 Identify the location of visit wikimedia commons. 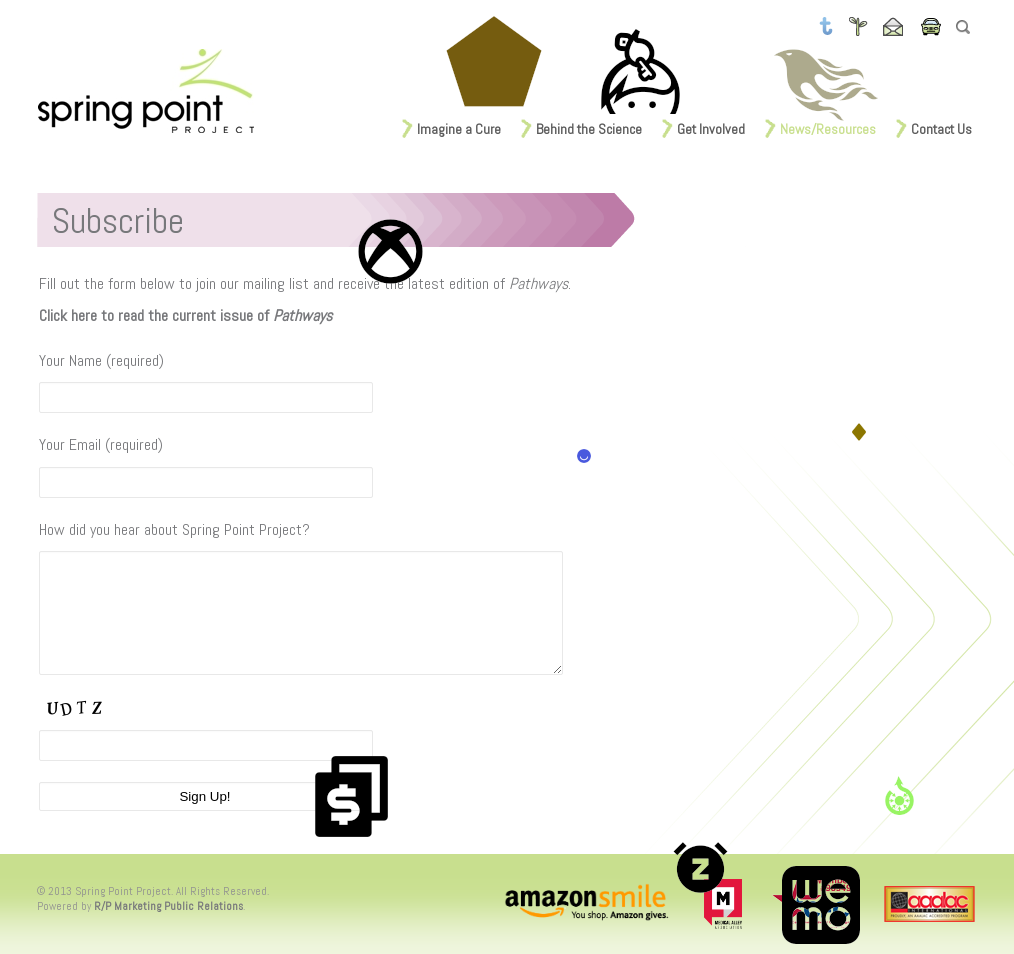
(899, 795).